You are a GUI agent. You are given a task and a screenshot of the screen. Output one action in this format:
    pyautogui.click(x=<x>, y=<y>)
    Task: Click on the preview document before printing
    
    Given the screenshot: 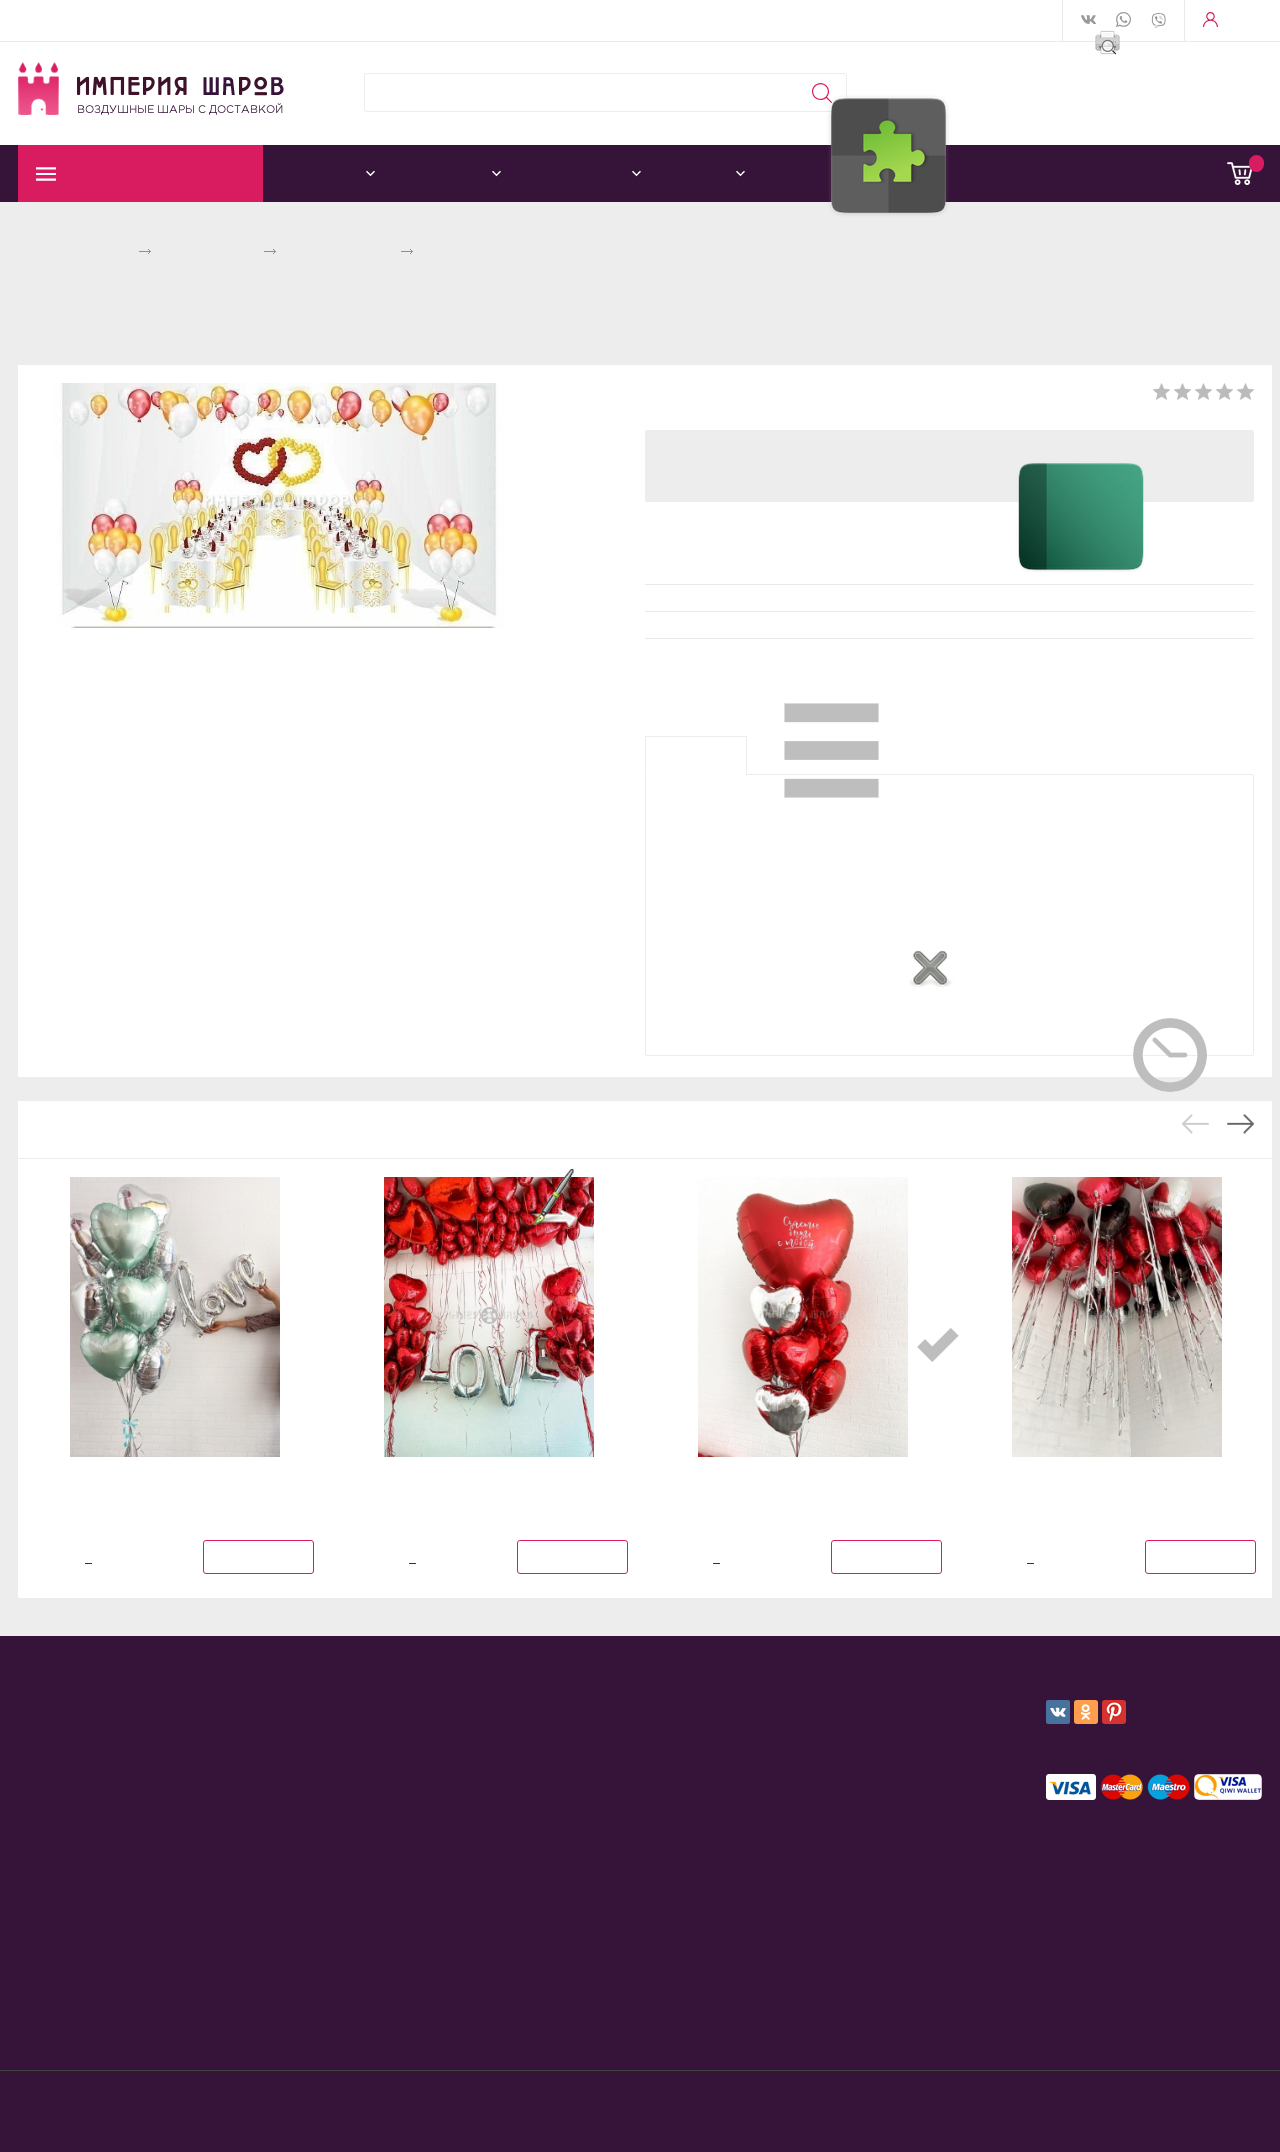 What is the action you would take?
    pyautogui.click(x=1107, y=42)
    